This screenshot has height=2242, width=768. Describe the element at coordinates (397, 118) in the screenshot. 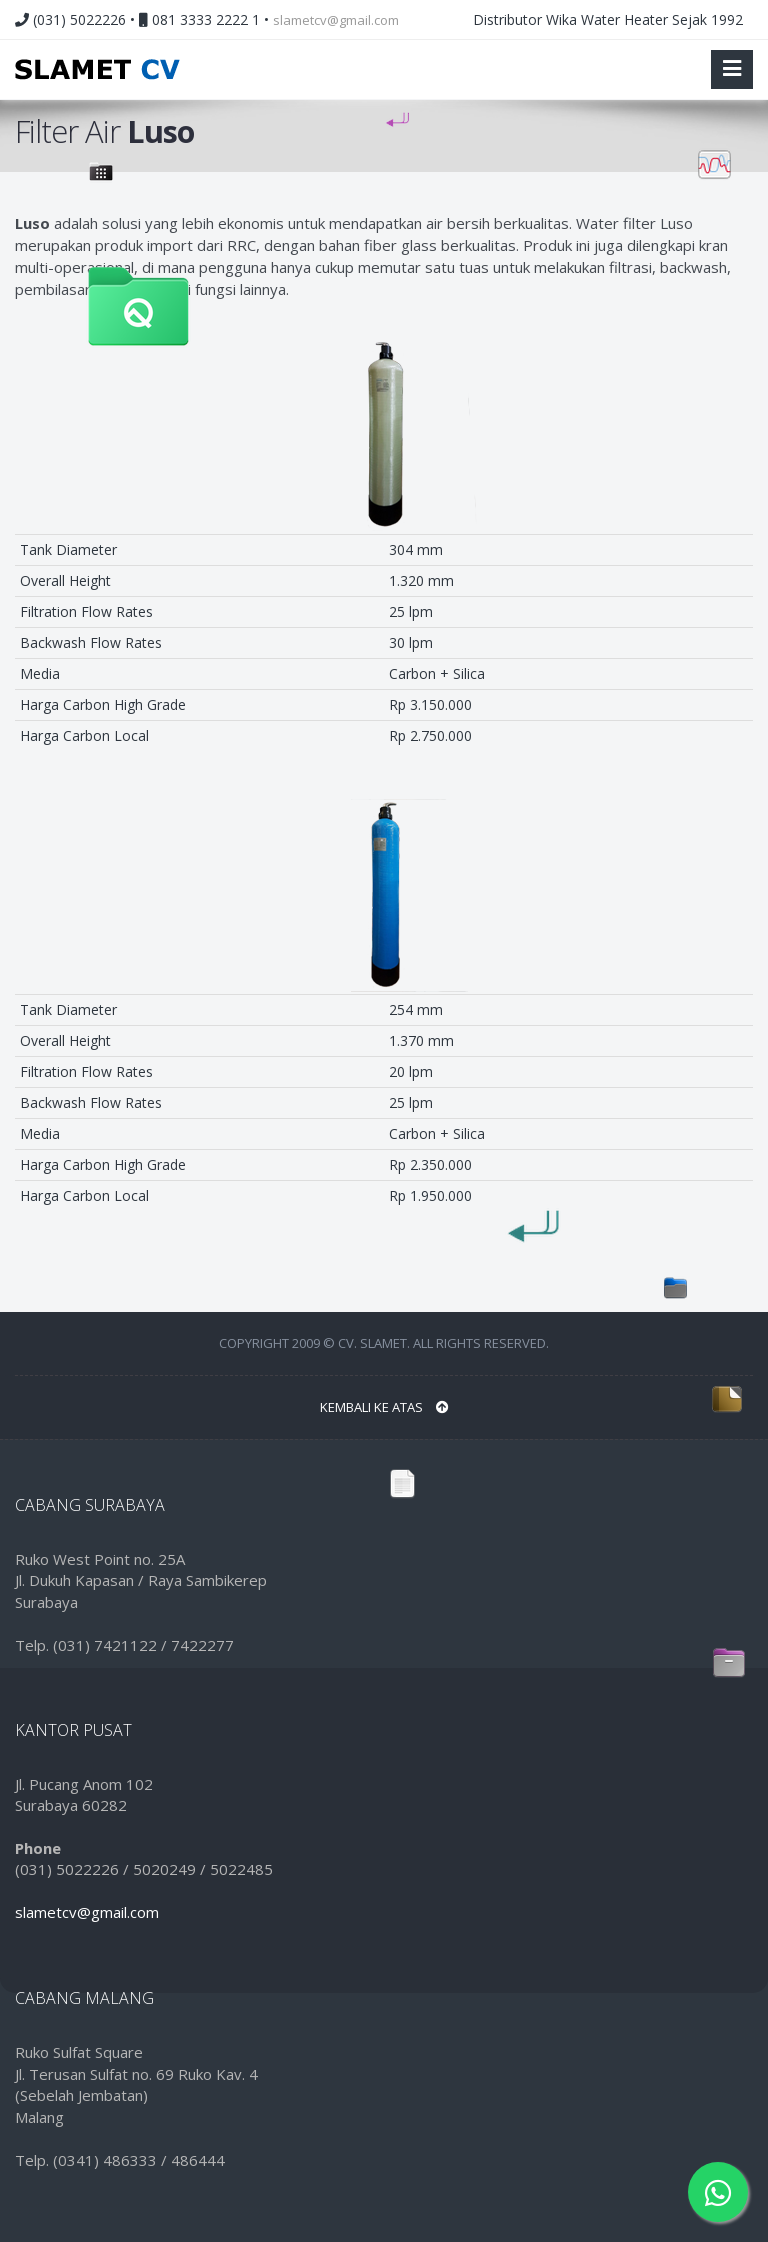

I see `reply all to an email message` at that location.